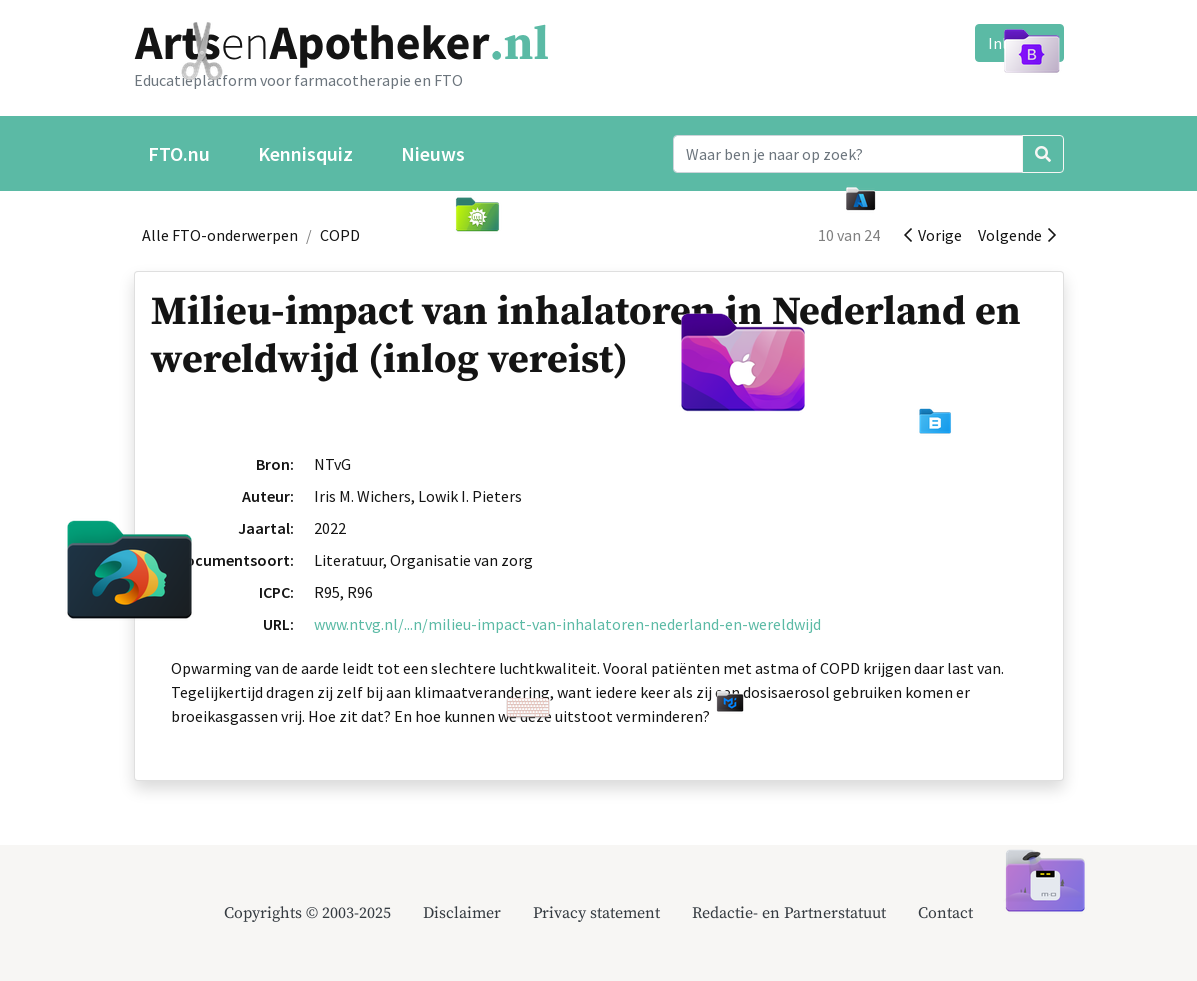 The height and width of the screenshot is (981, 1197). What do you see at coordinates (730, 702) in the screenshot?
I see `open folder containing Material UI project files` at bounding box center [730, 702].